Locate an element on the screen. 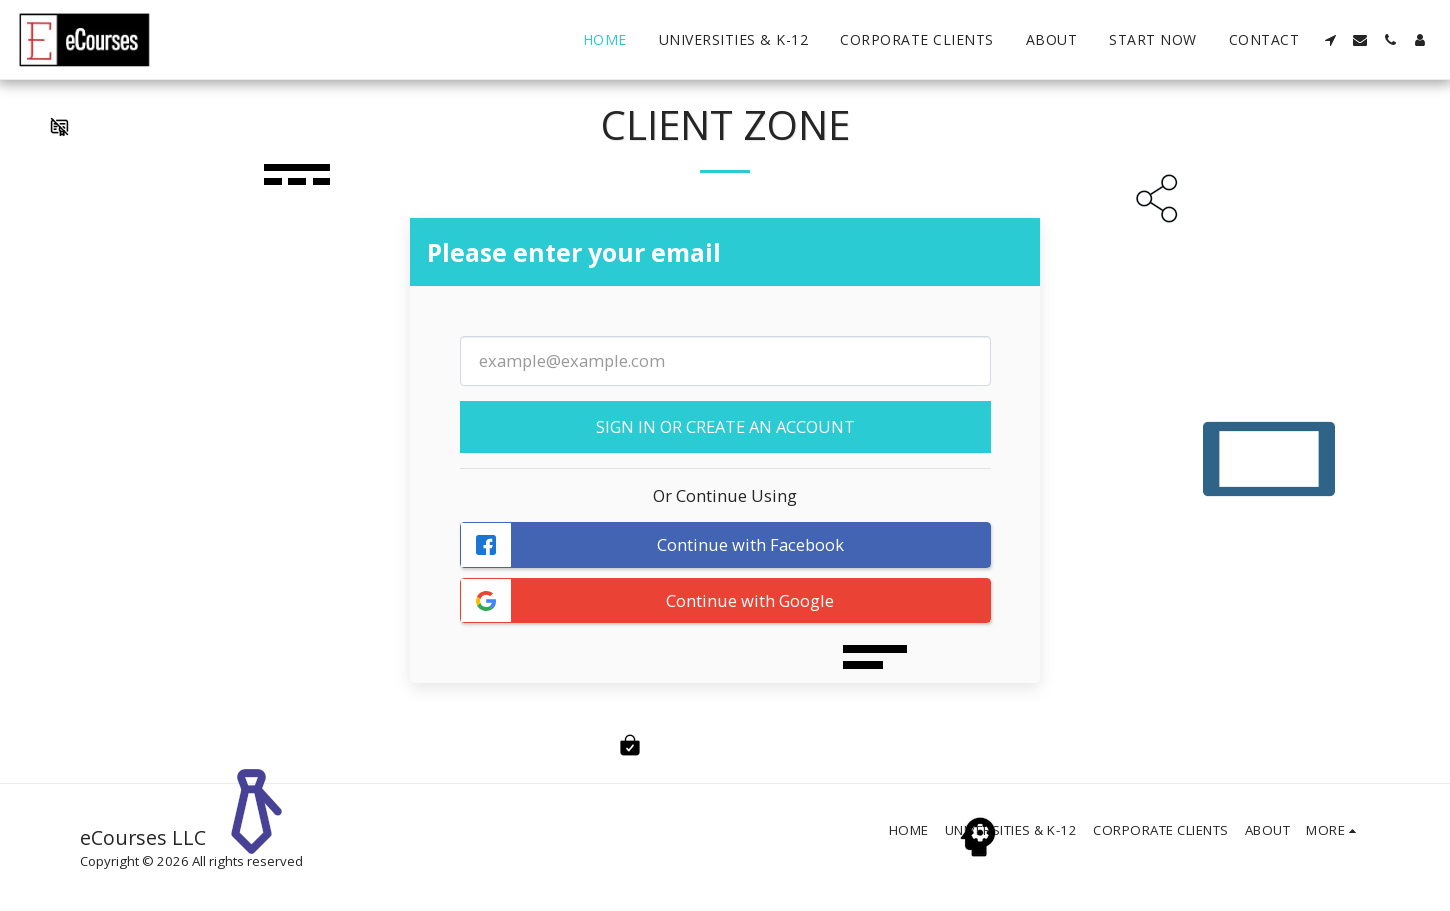  access mental health or mindfulness features is located at coordinates (978, 837).